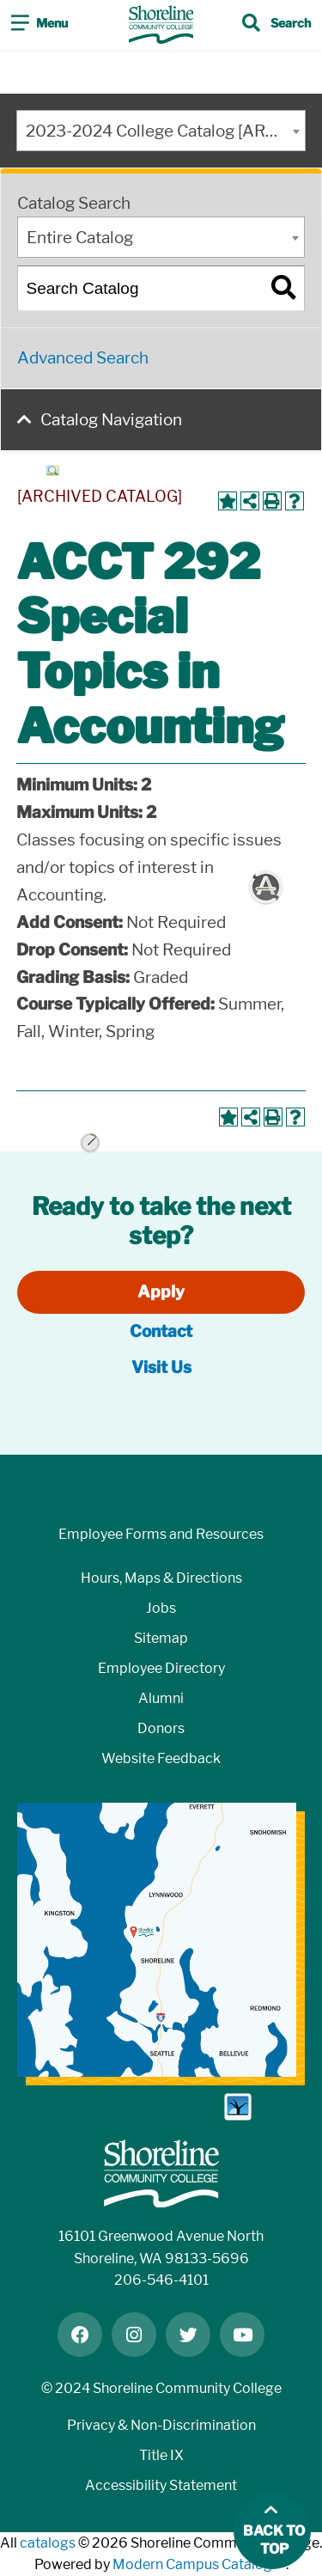 The height and width of the screenshot is (2576, 322). Describe the element at coordinates (52, 470) in the screenshot. I see `open image viewer application` at that location.